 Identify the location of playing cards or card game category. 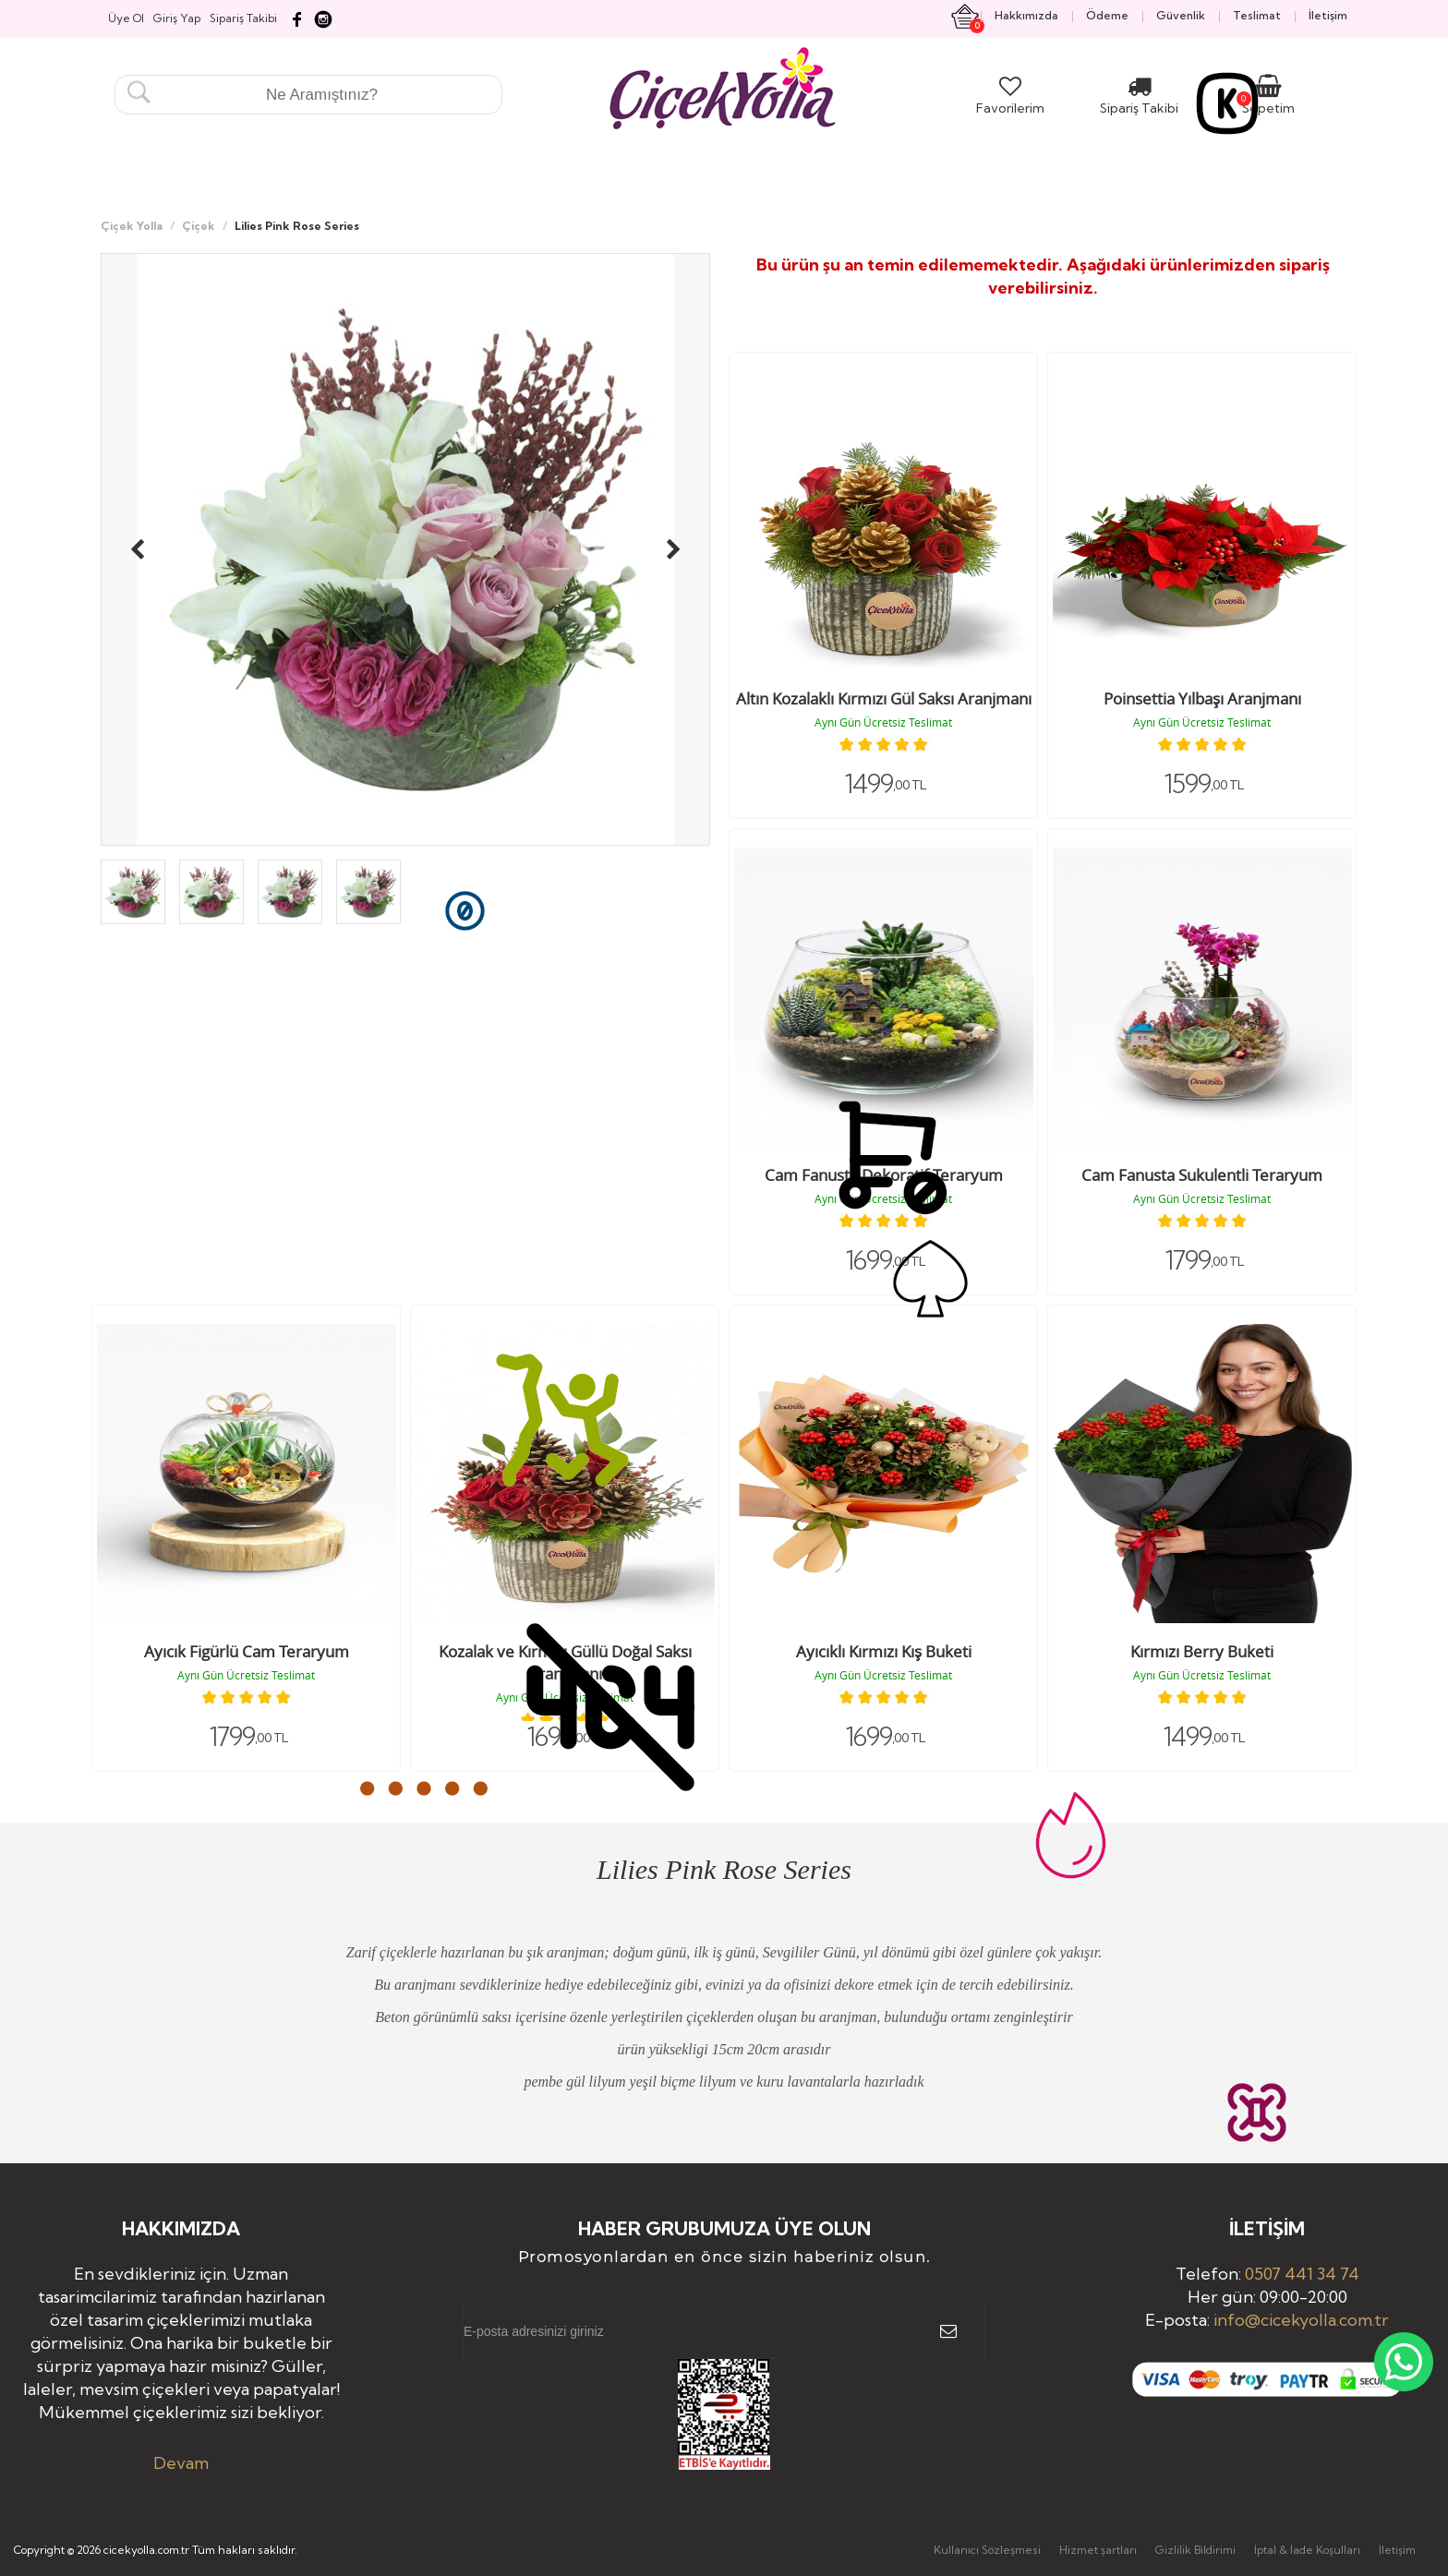
(930, 1280).